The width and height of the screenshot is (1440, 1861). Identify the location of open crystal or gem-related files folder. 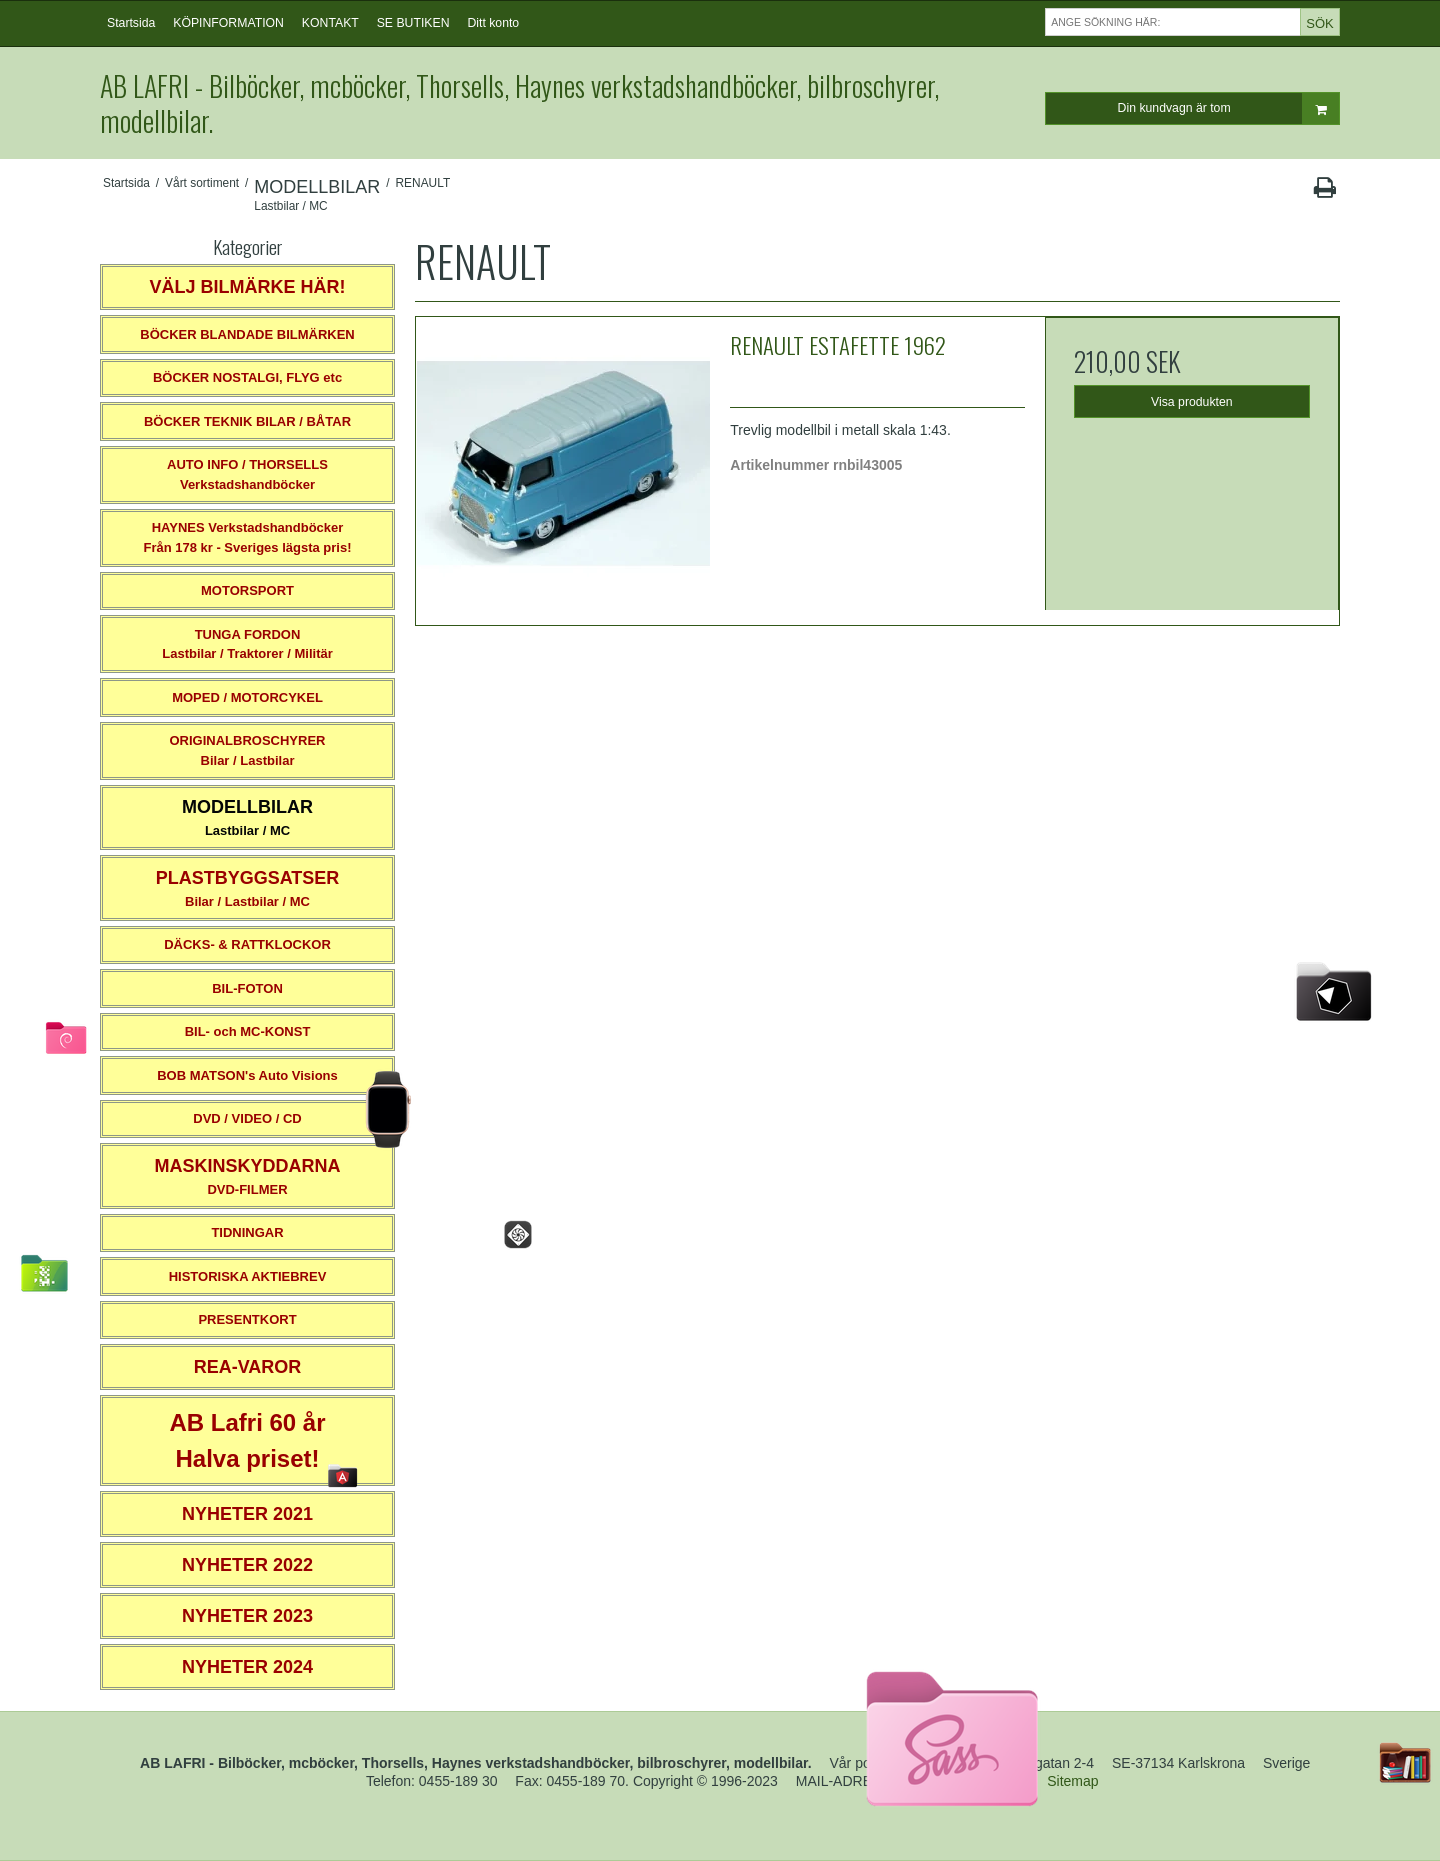
(1333, 993).